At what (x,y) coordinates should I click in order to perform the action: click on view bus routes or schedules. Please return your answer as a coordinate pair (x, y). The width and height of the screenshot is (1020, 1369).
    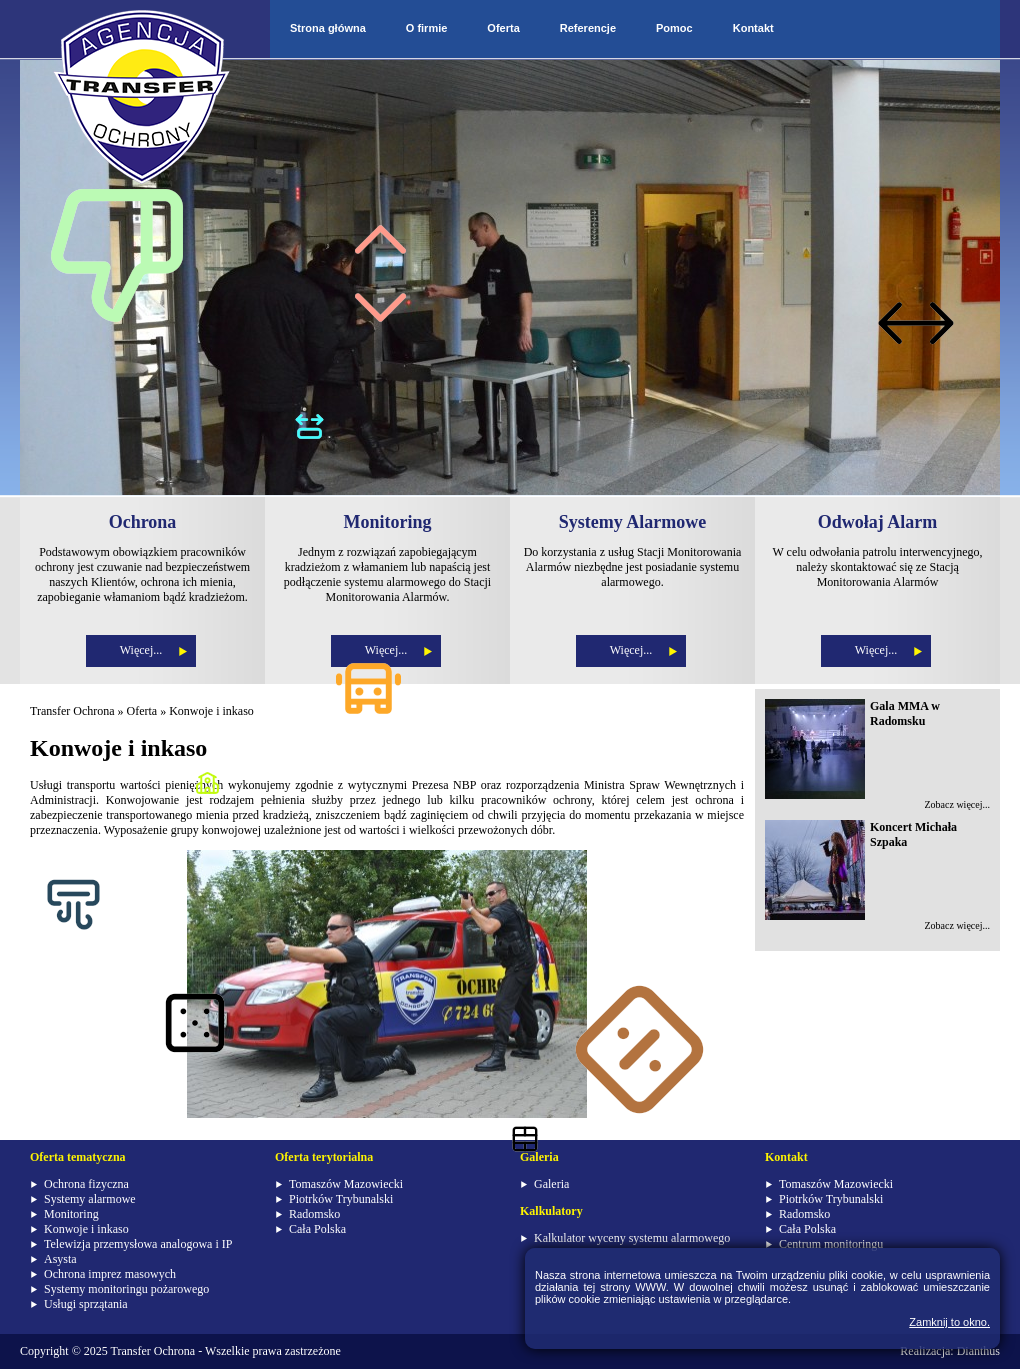
    Looking at the image, I should click on (368, 688).